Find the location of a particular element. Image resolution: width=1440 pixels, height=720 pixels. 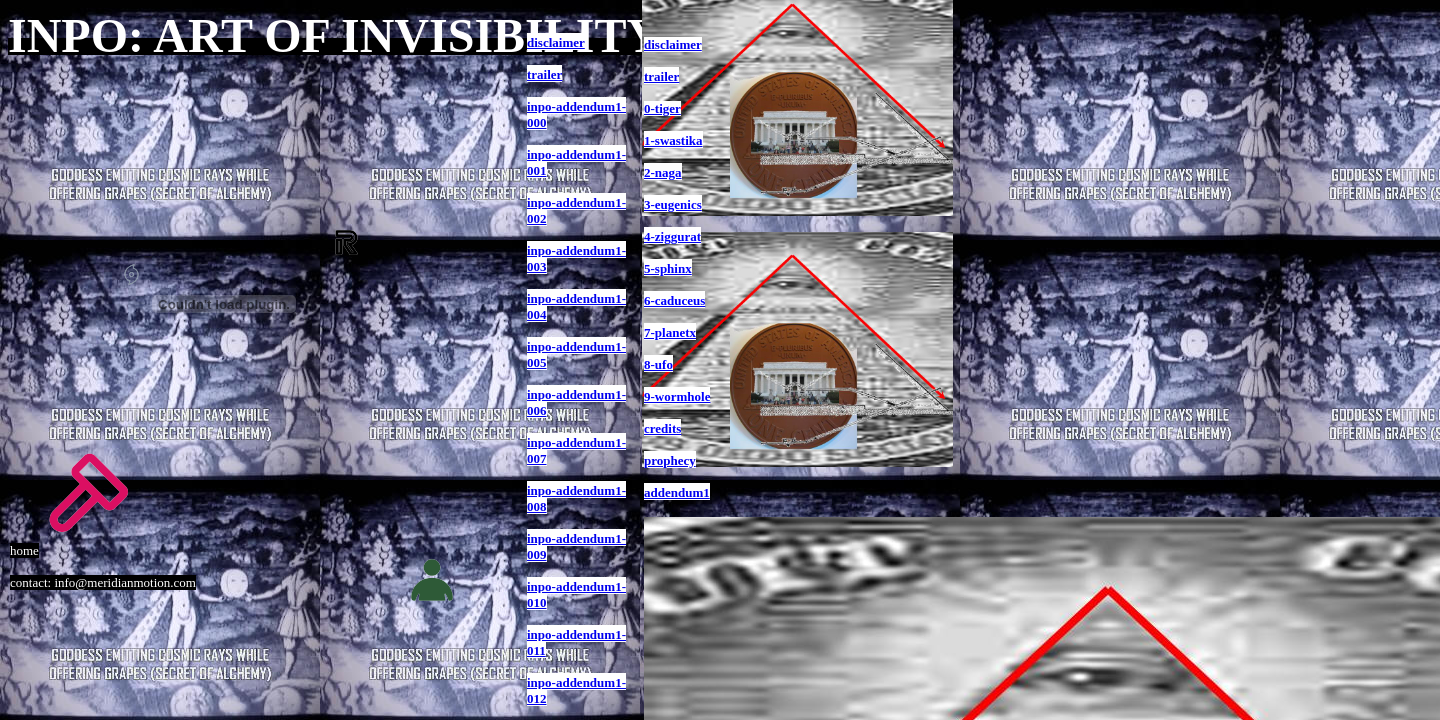

indicates hurricane or tropical storm warning is located at coordinates (131, 274).